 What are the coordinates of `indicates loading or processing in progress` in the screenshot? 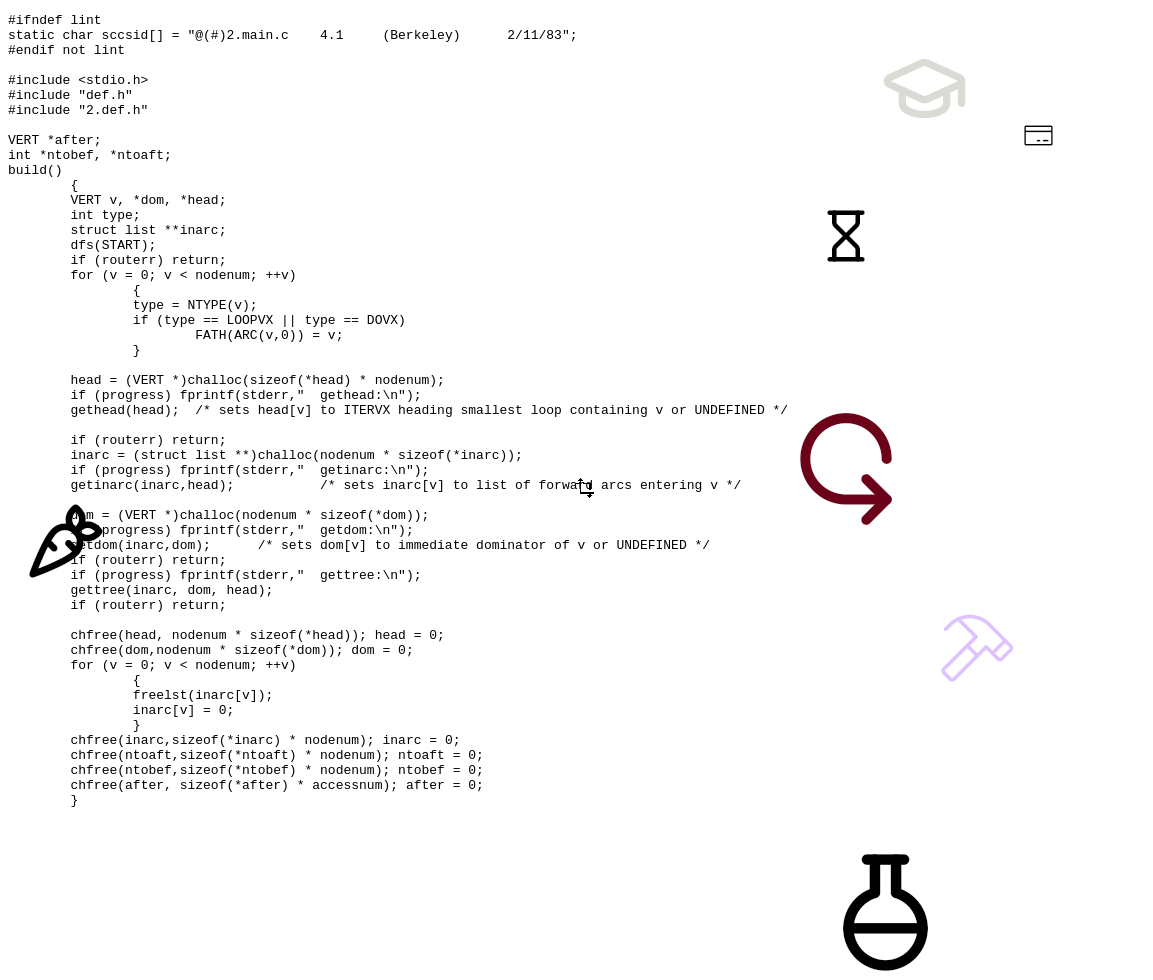 It's located at (846, 236).